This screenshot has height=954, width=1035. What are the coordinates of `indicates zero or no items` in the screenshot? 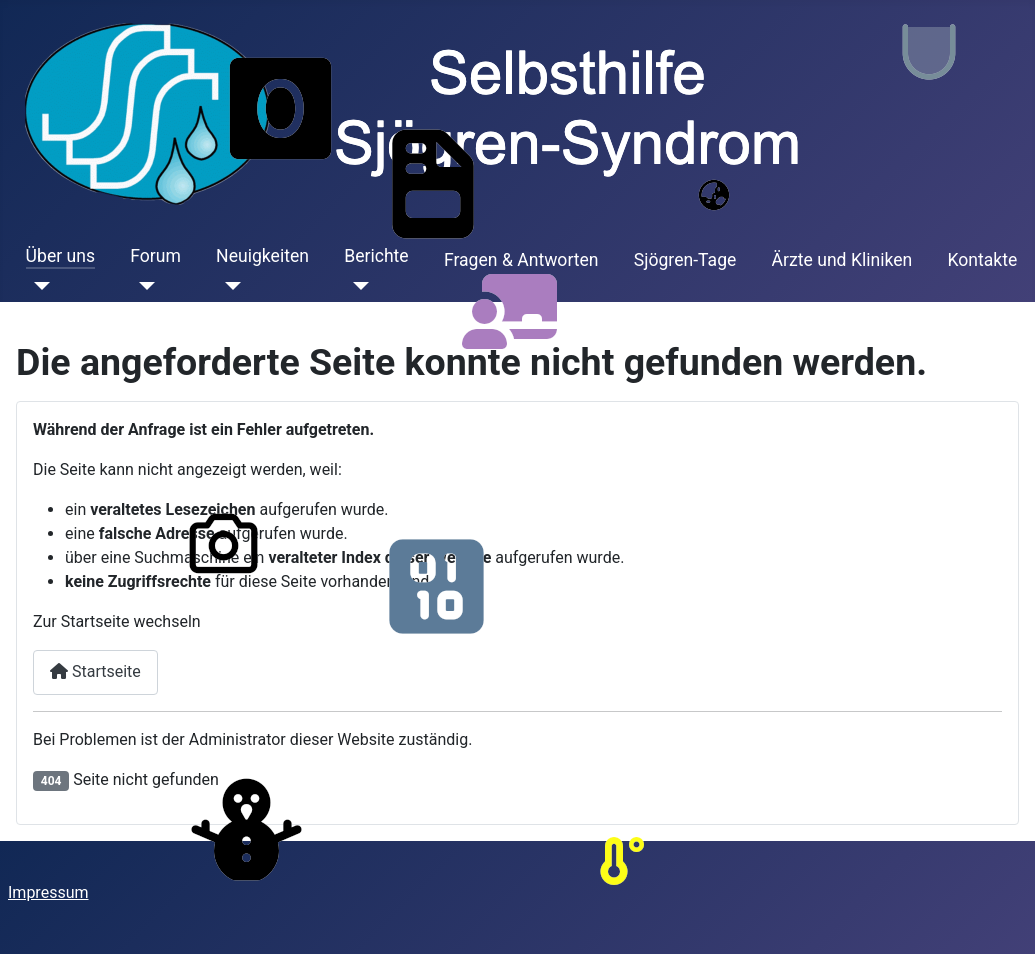 It's located at (280, 108).